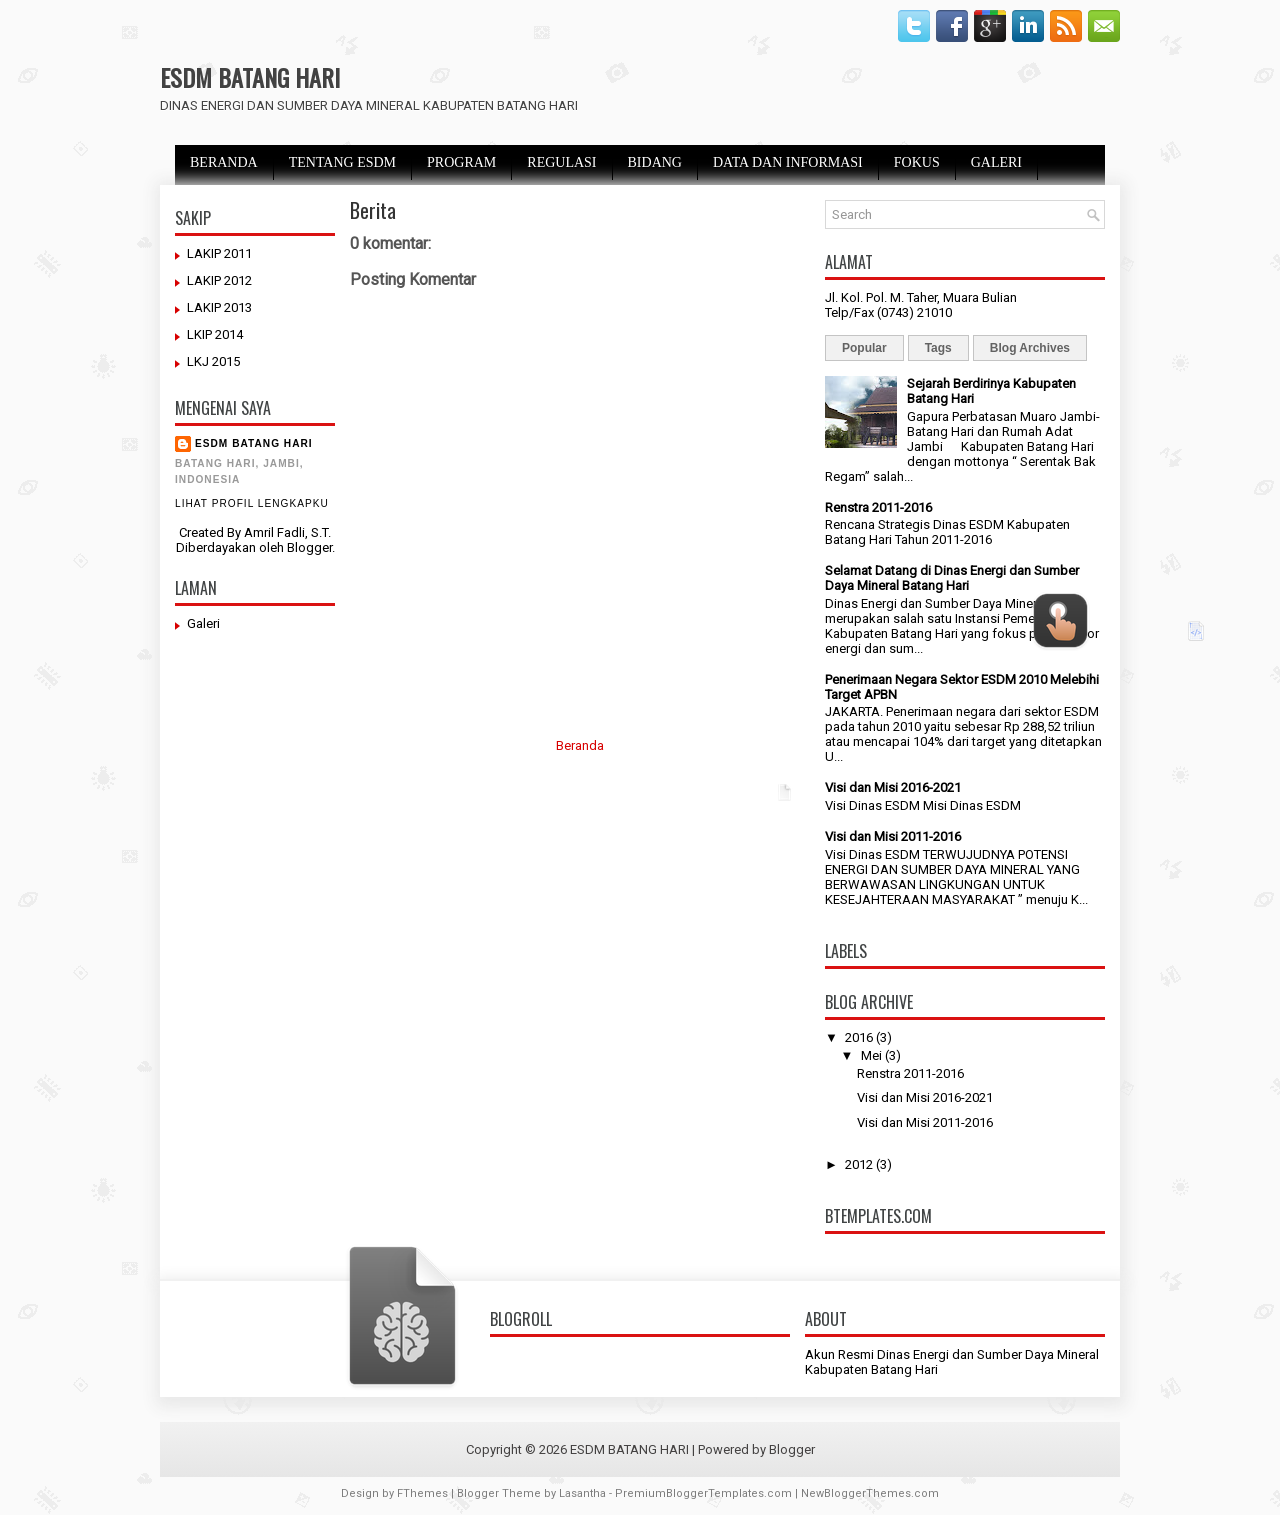  What do you see at coordinates (402, 1315) in the screenshot?
I see `a DICOM medical imaging file` at bounding box center [402, 1315].